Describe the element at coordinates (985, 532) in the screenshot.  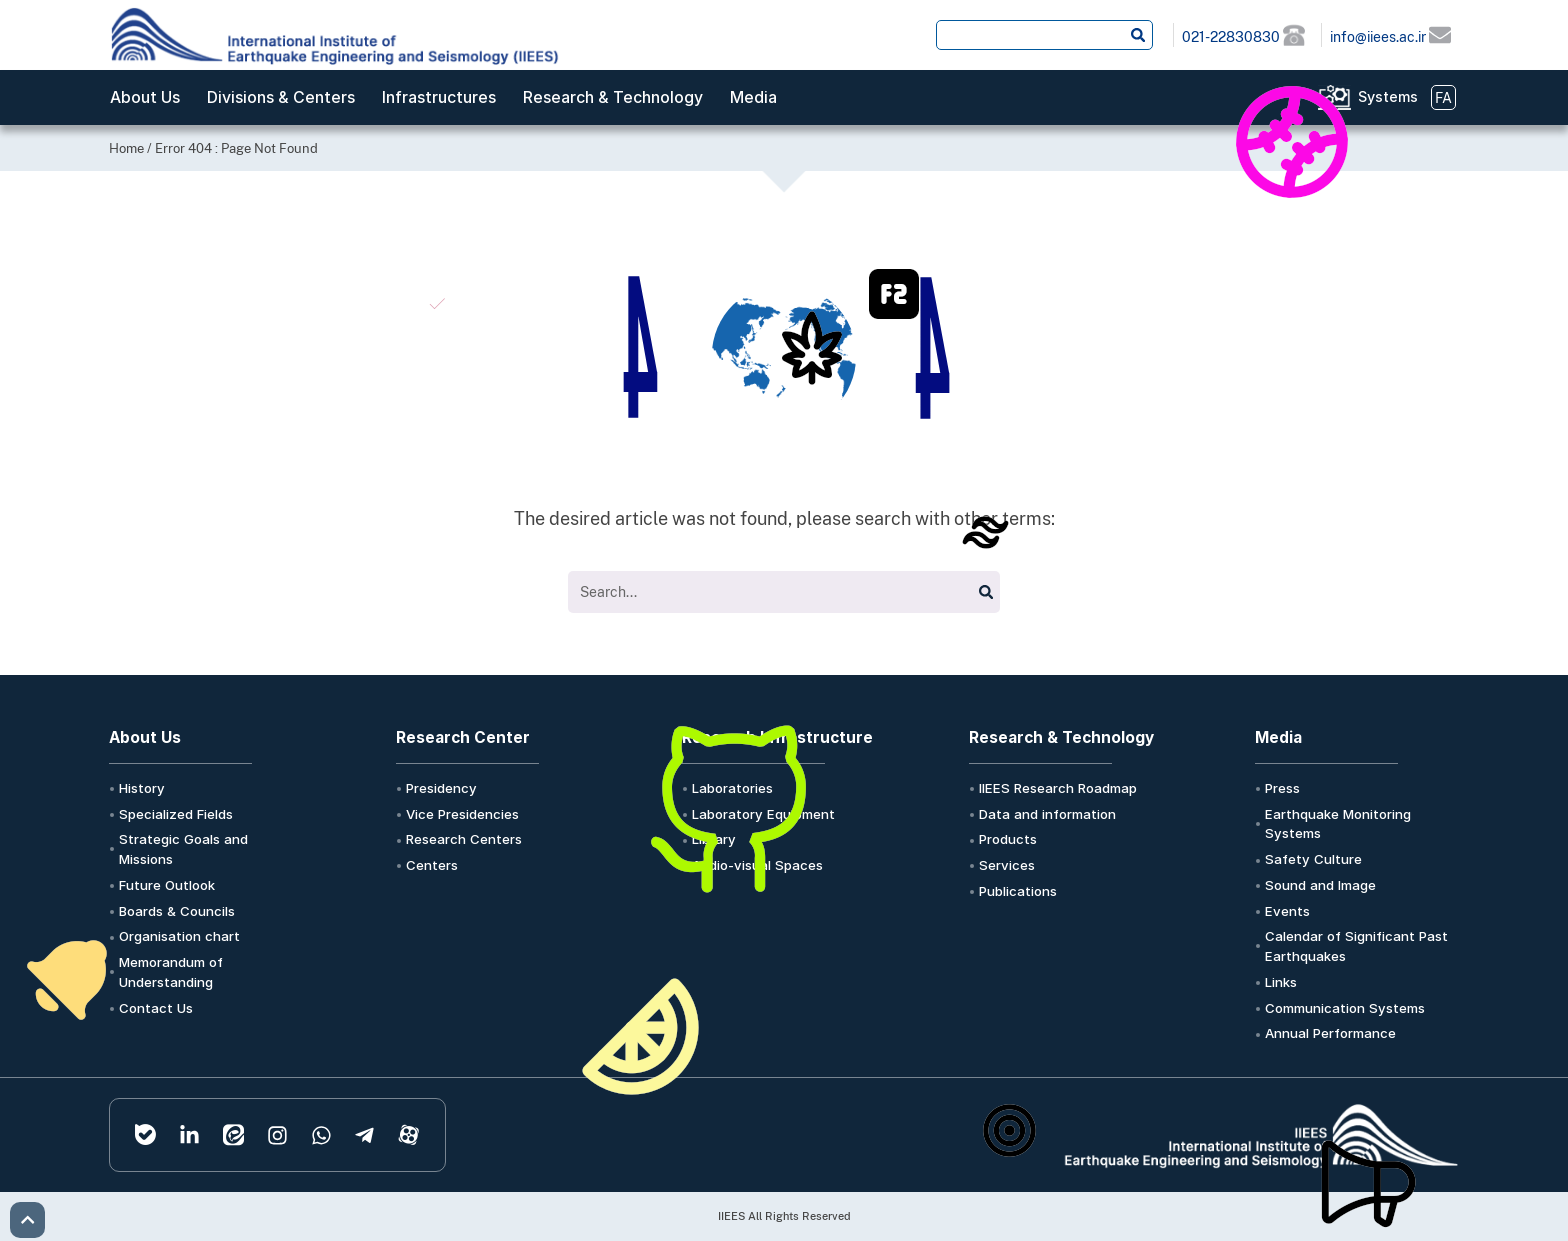
I see `tailwind css framework logo` at that location.